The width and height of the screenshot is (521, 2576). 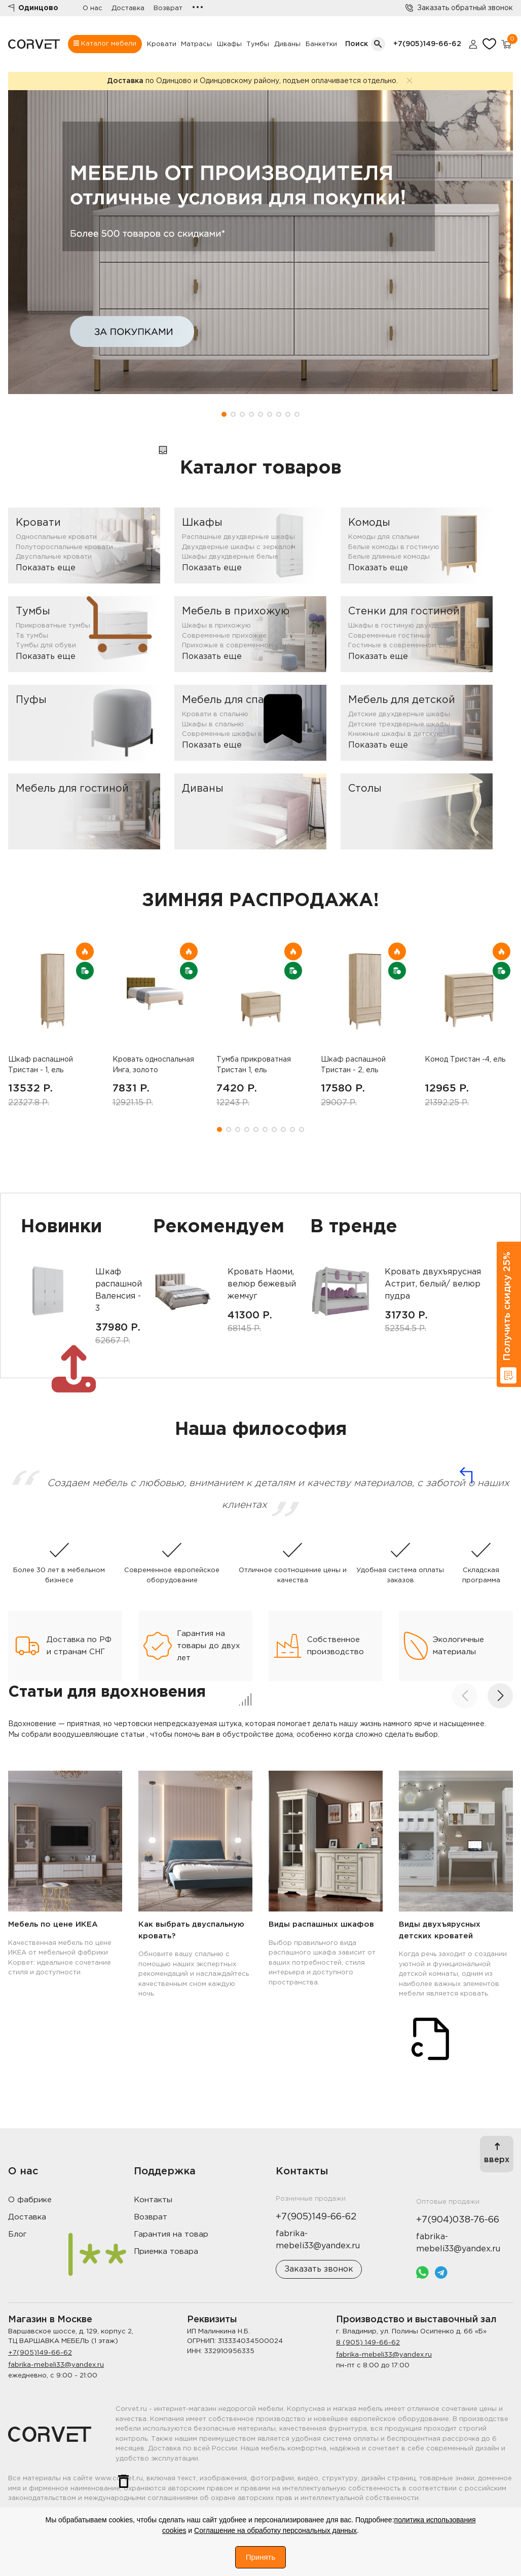 I want to click on view inbox or incoming items, so click(x=163, y=450).